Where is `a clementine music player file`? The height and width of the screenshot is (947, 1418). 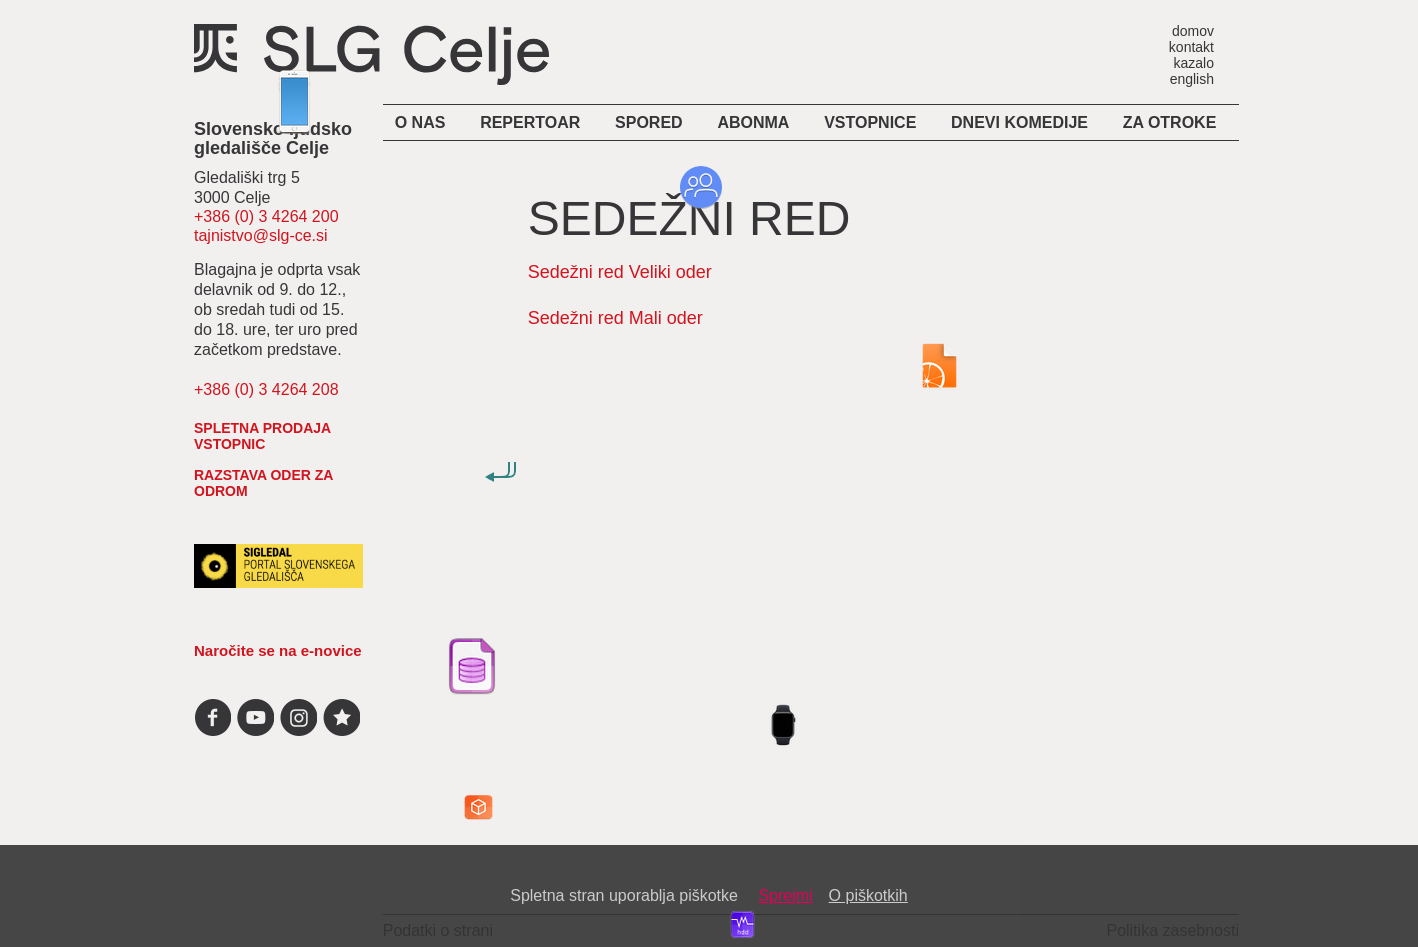
a clementine music player file is located at coordinates (939, 366).